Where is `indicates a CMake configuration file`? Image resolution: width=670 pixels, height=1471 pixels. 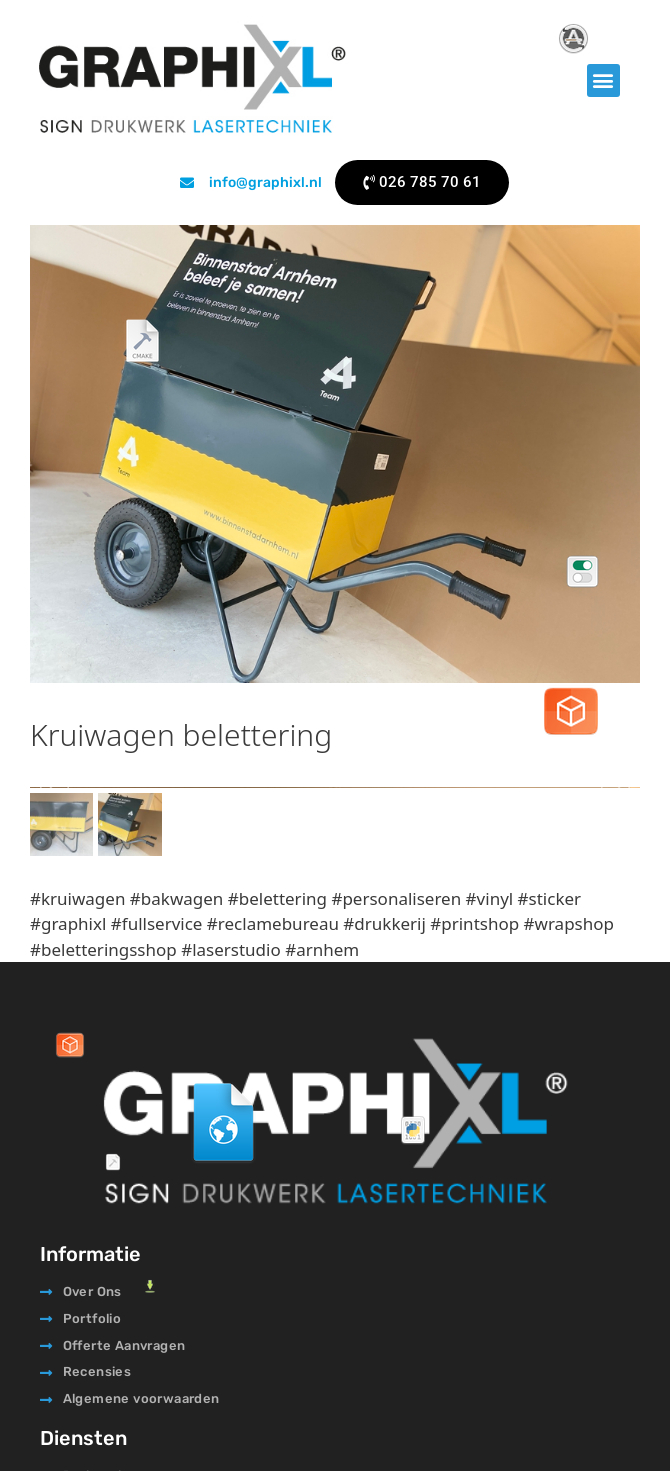
indicates a CMake configuration file is located at coordinates (113, 1162).